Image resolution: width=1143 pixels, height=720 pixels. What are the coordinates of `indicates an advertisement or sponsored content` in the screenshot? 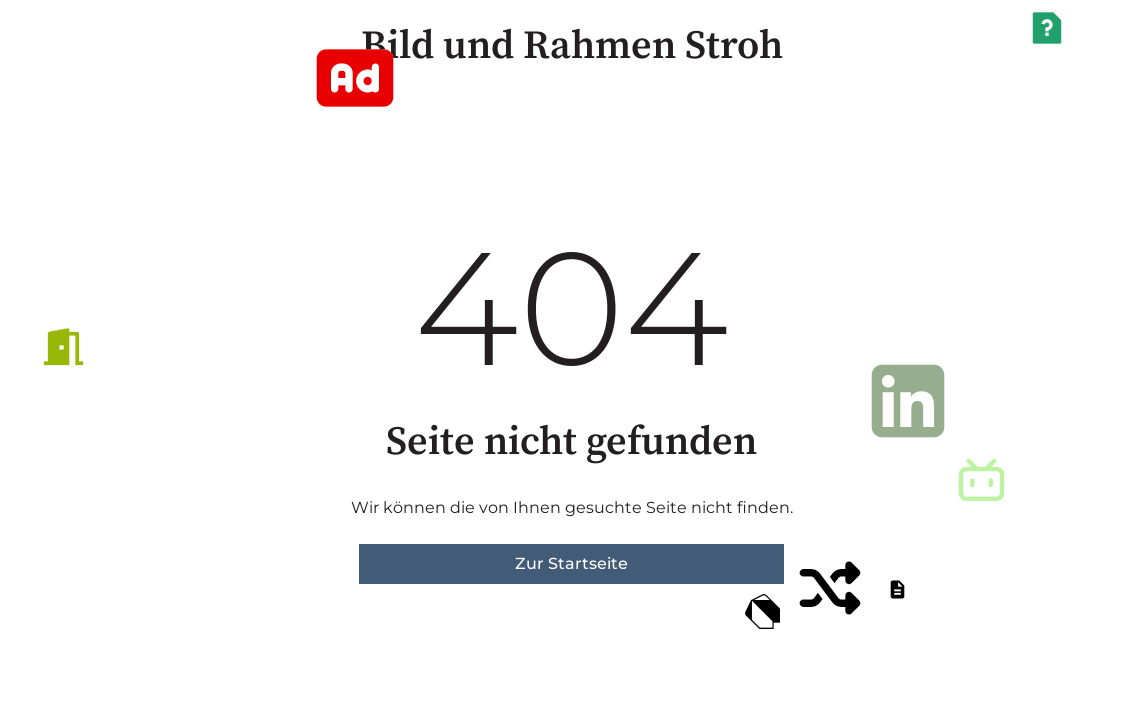 It's located at (355, 78).